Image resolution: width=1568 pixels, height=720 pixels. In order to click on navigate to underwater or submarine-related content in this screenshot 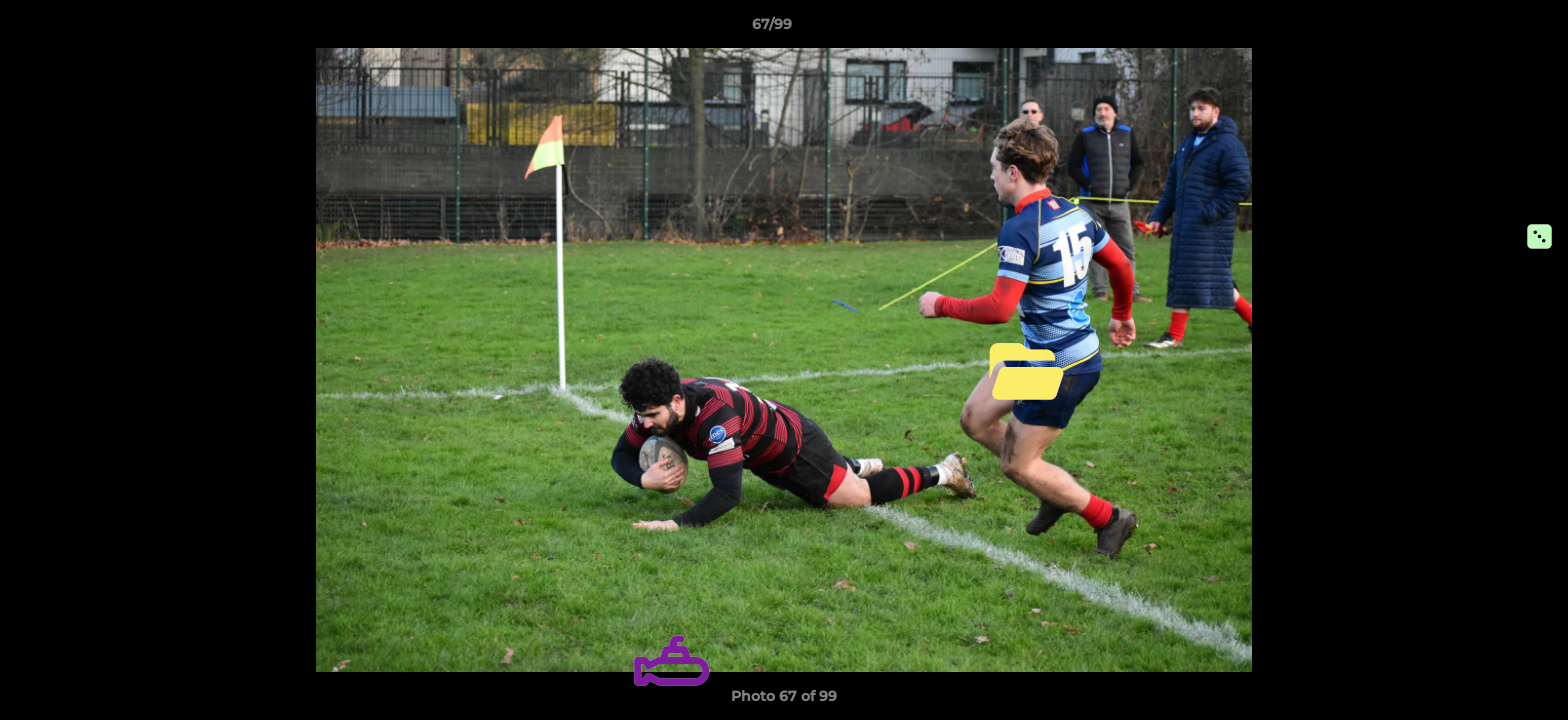, I will do `click(670, 664)`.